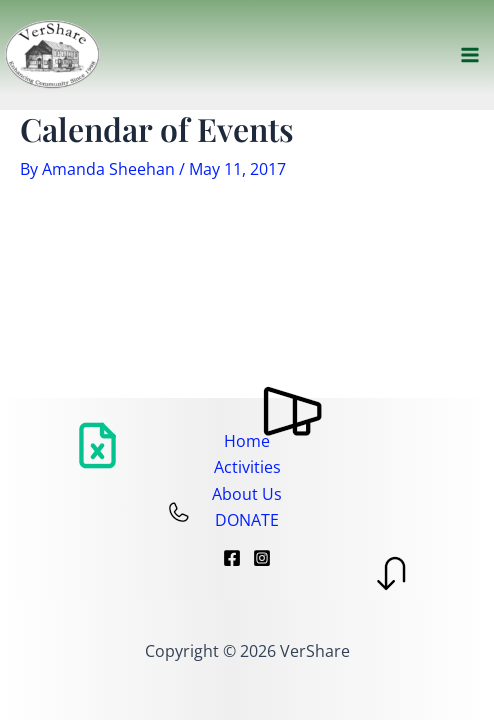 Image resolution: width=494 pixels, height=720 pixels. I want to click on undo or go back to previous state, so click(392, 573).